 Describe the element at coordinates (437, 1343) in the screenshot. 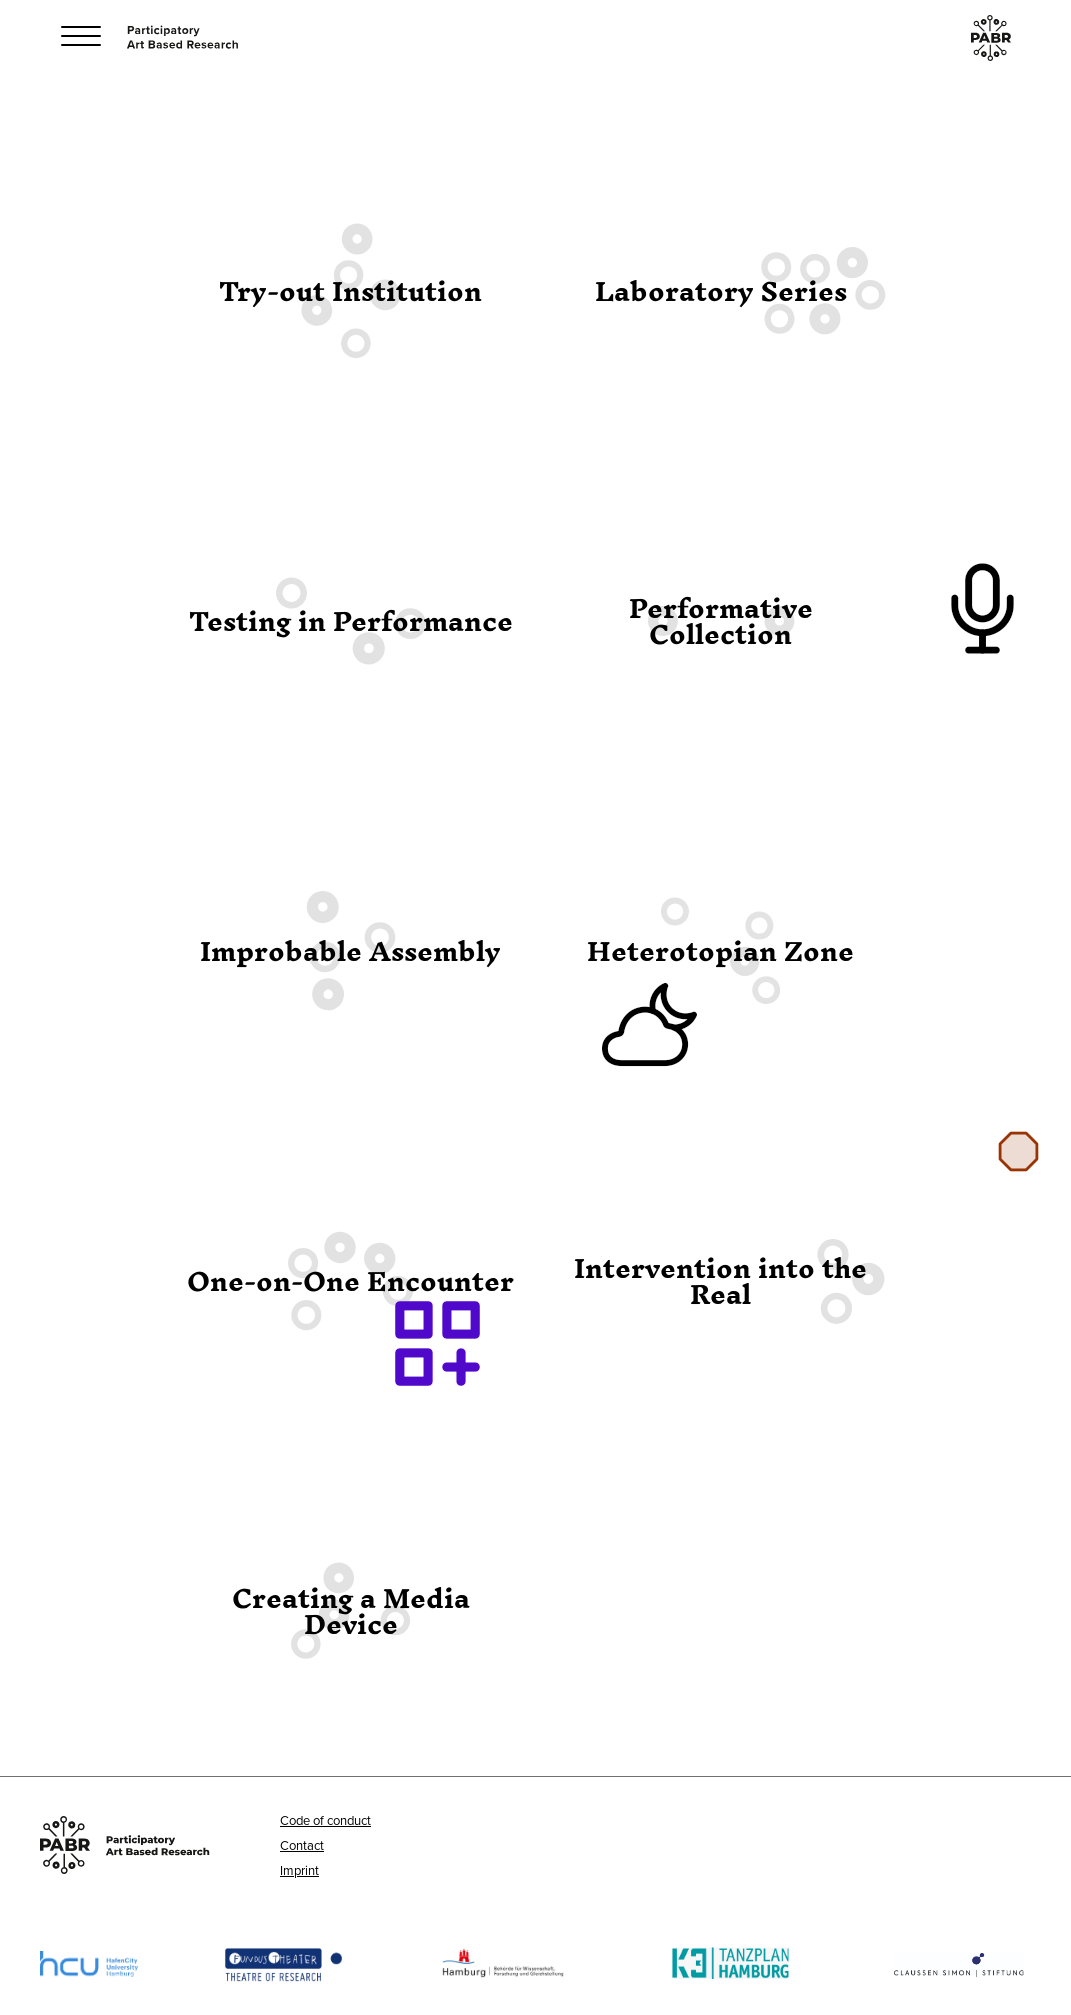

I see `add a new category` at that location.